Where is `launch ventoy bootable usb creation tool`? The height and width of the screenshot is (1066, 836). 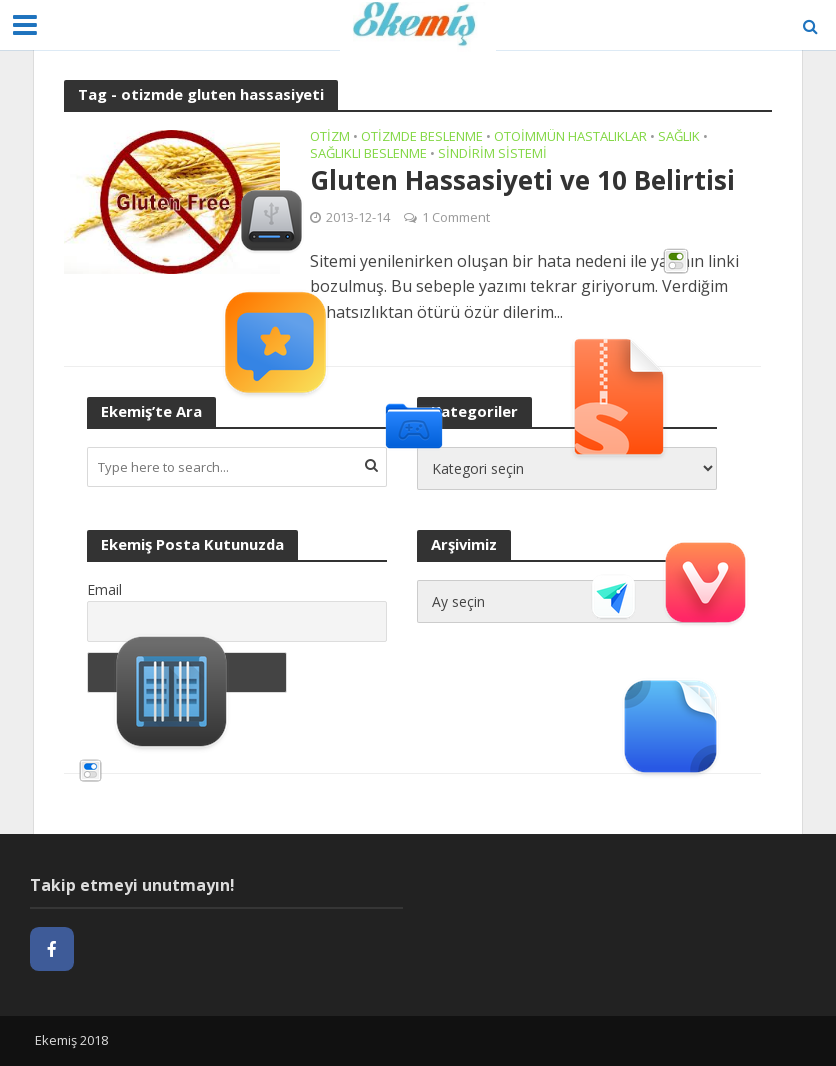 launch ventoy bootable usb creation tool is located at coordinates (271, 220).